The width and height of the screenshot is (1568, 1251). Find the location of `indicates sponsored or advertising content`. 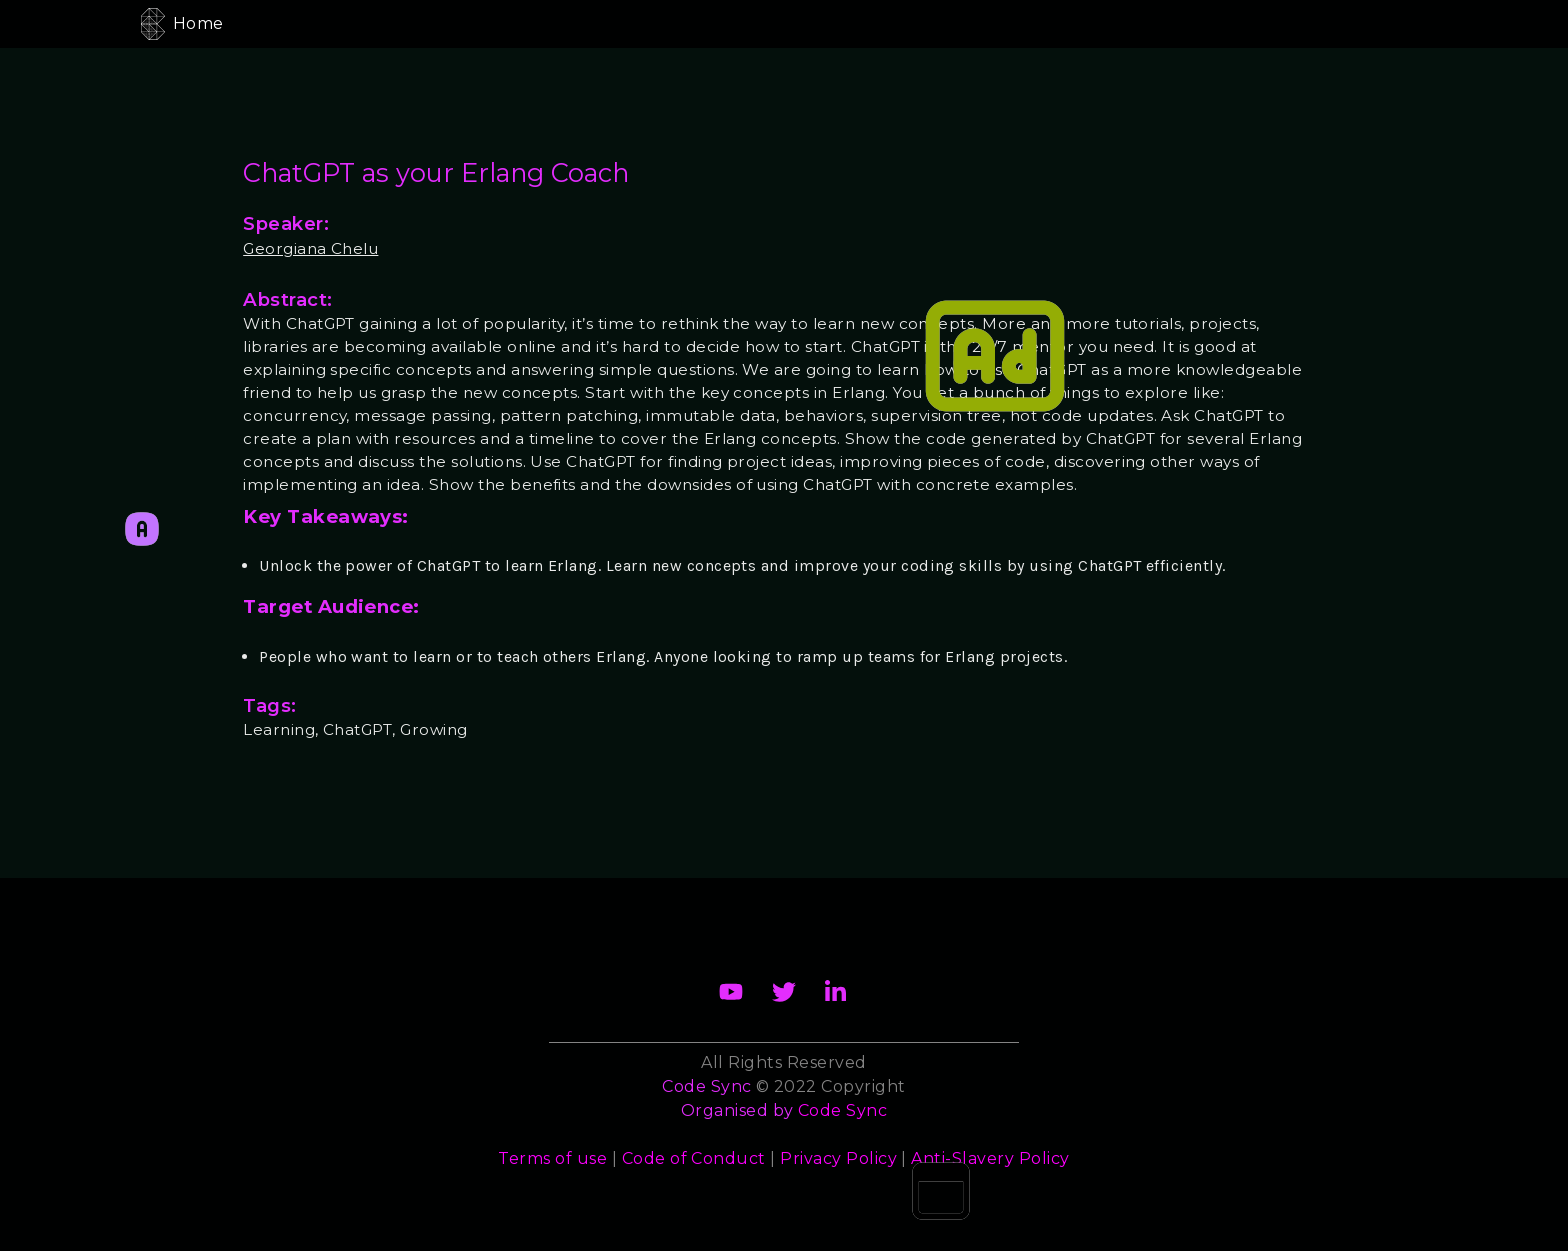

indicates sponsored or advertising content is located at coordinates (995, 356).